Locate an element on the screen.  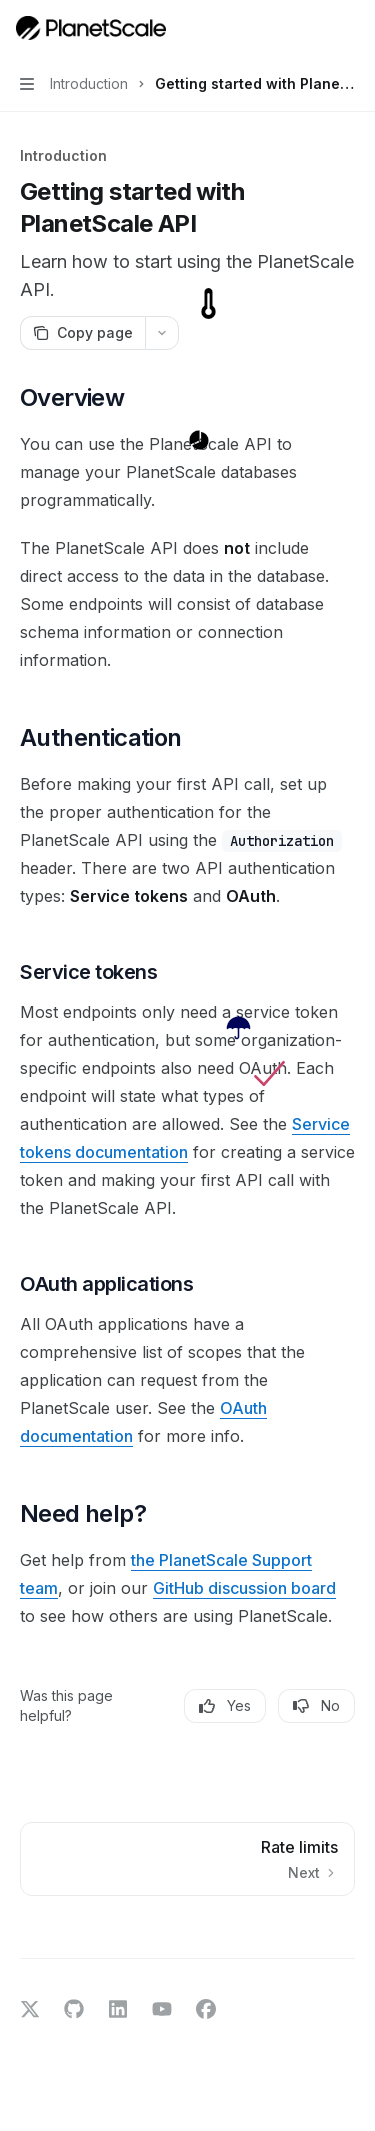
confirm or submit an action is located at coordinates (269, 1073).